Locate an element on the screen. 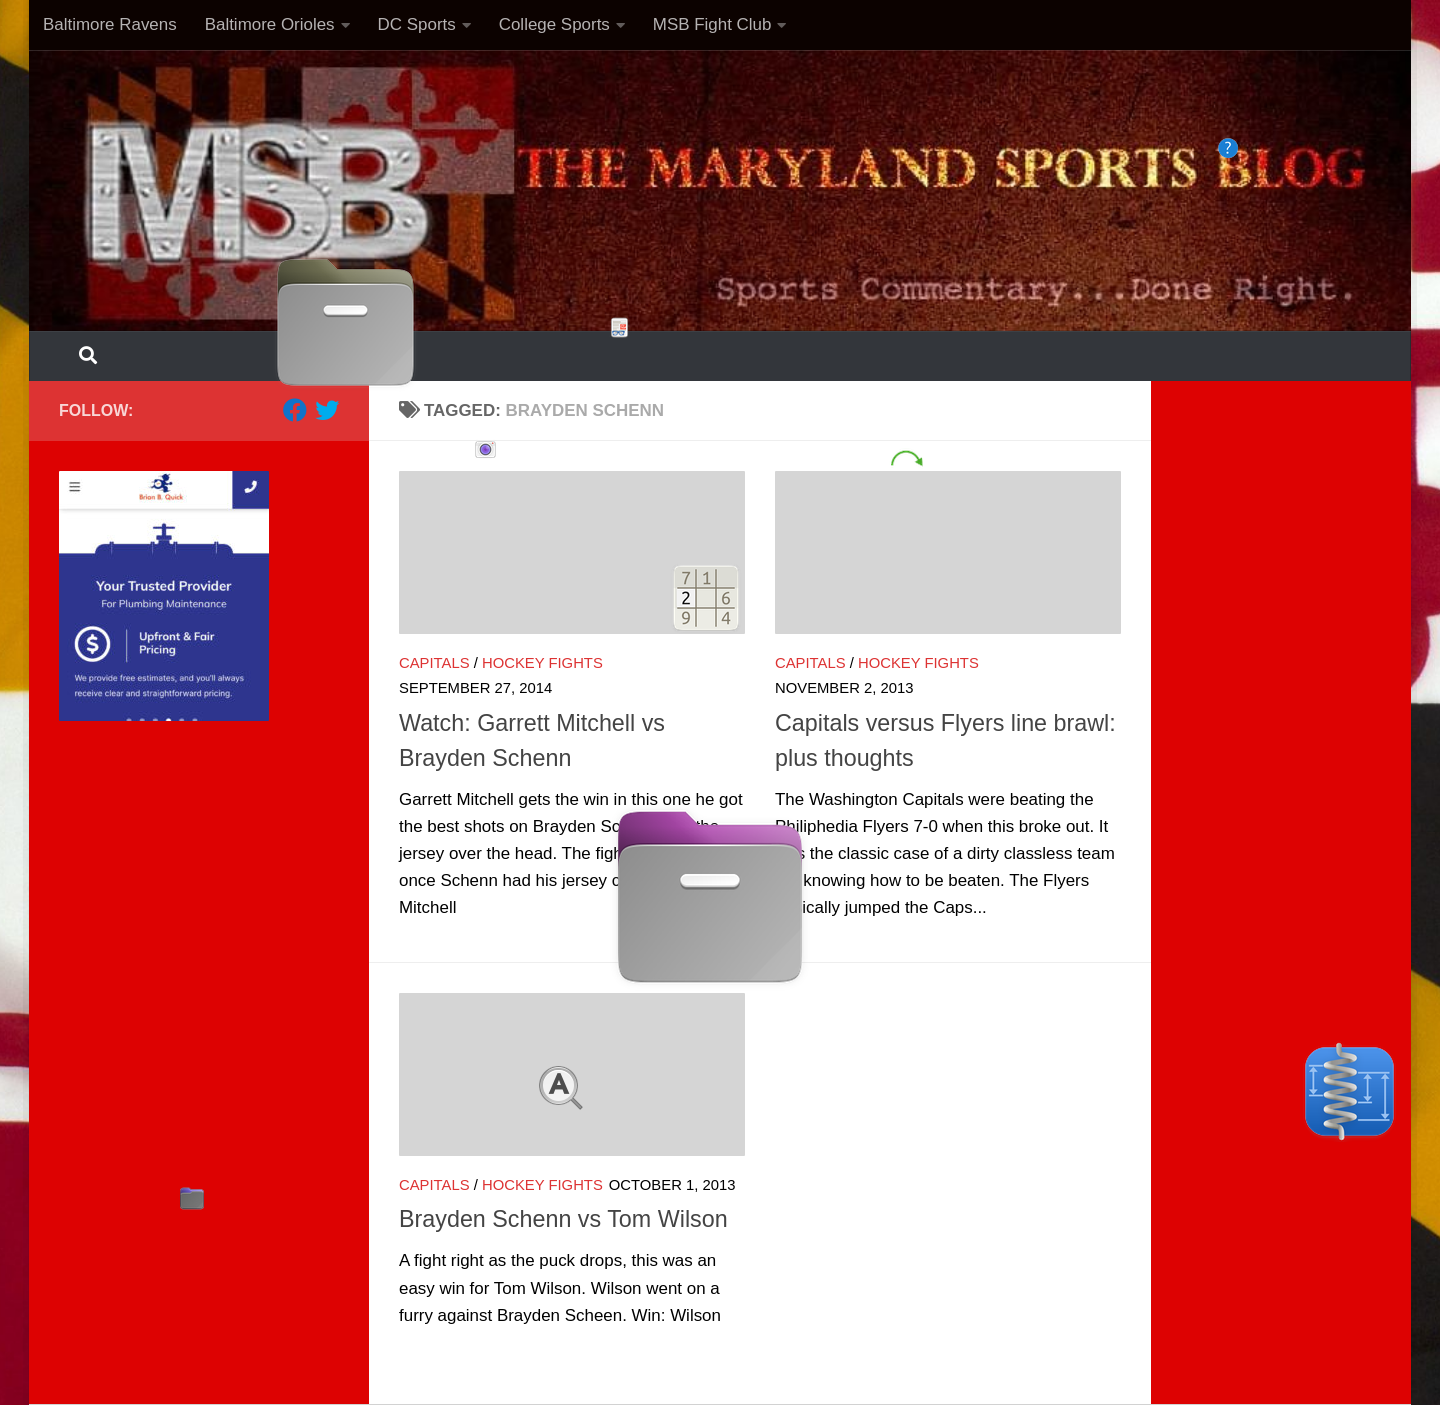 The width and height of the screenshot is (1440, 1405). open a folder or directory is located at coordinates (192, 1198).